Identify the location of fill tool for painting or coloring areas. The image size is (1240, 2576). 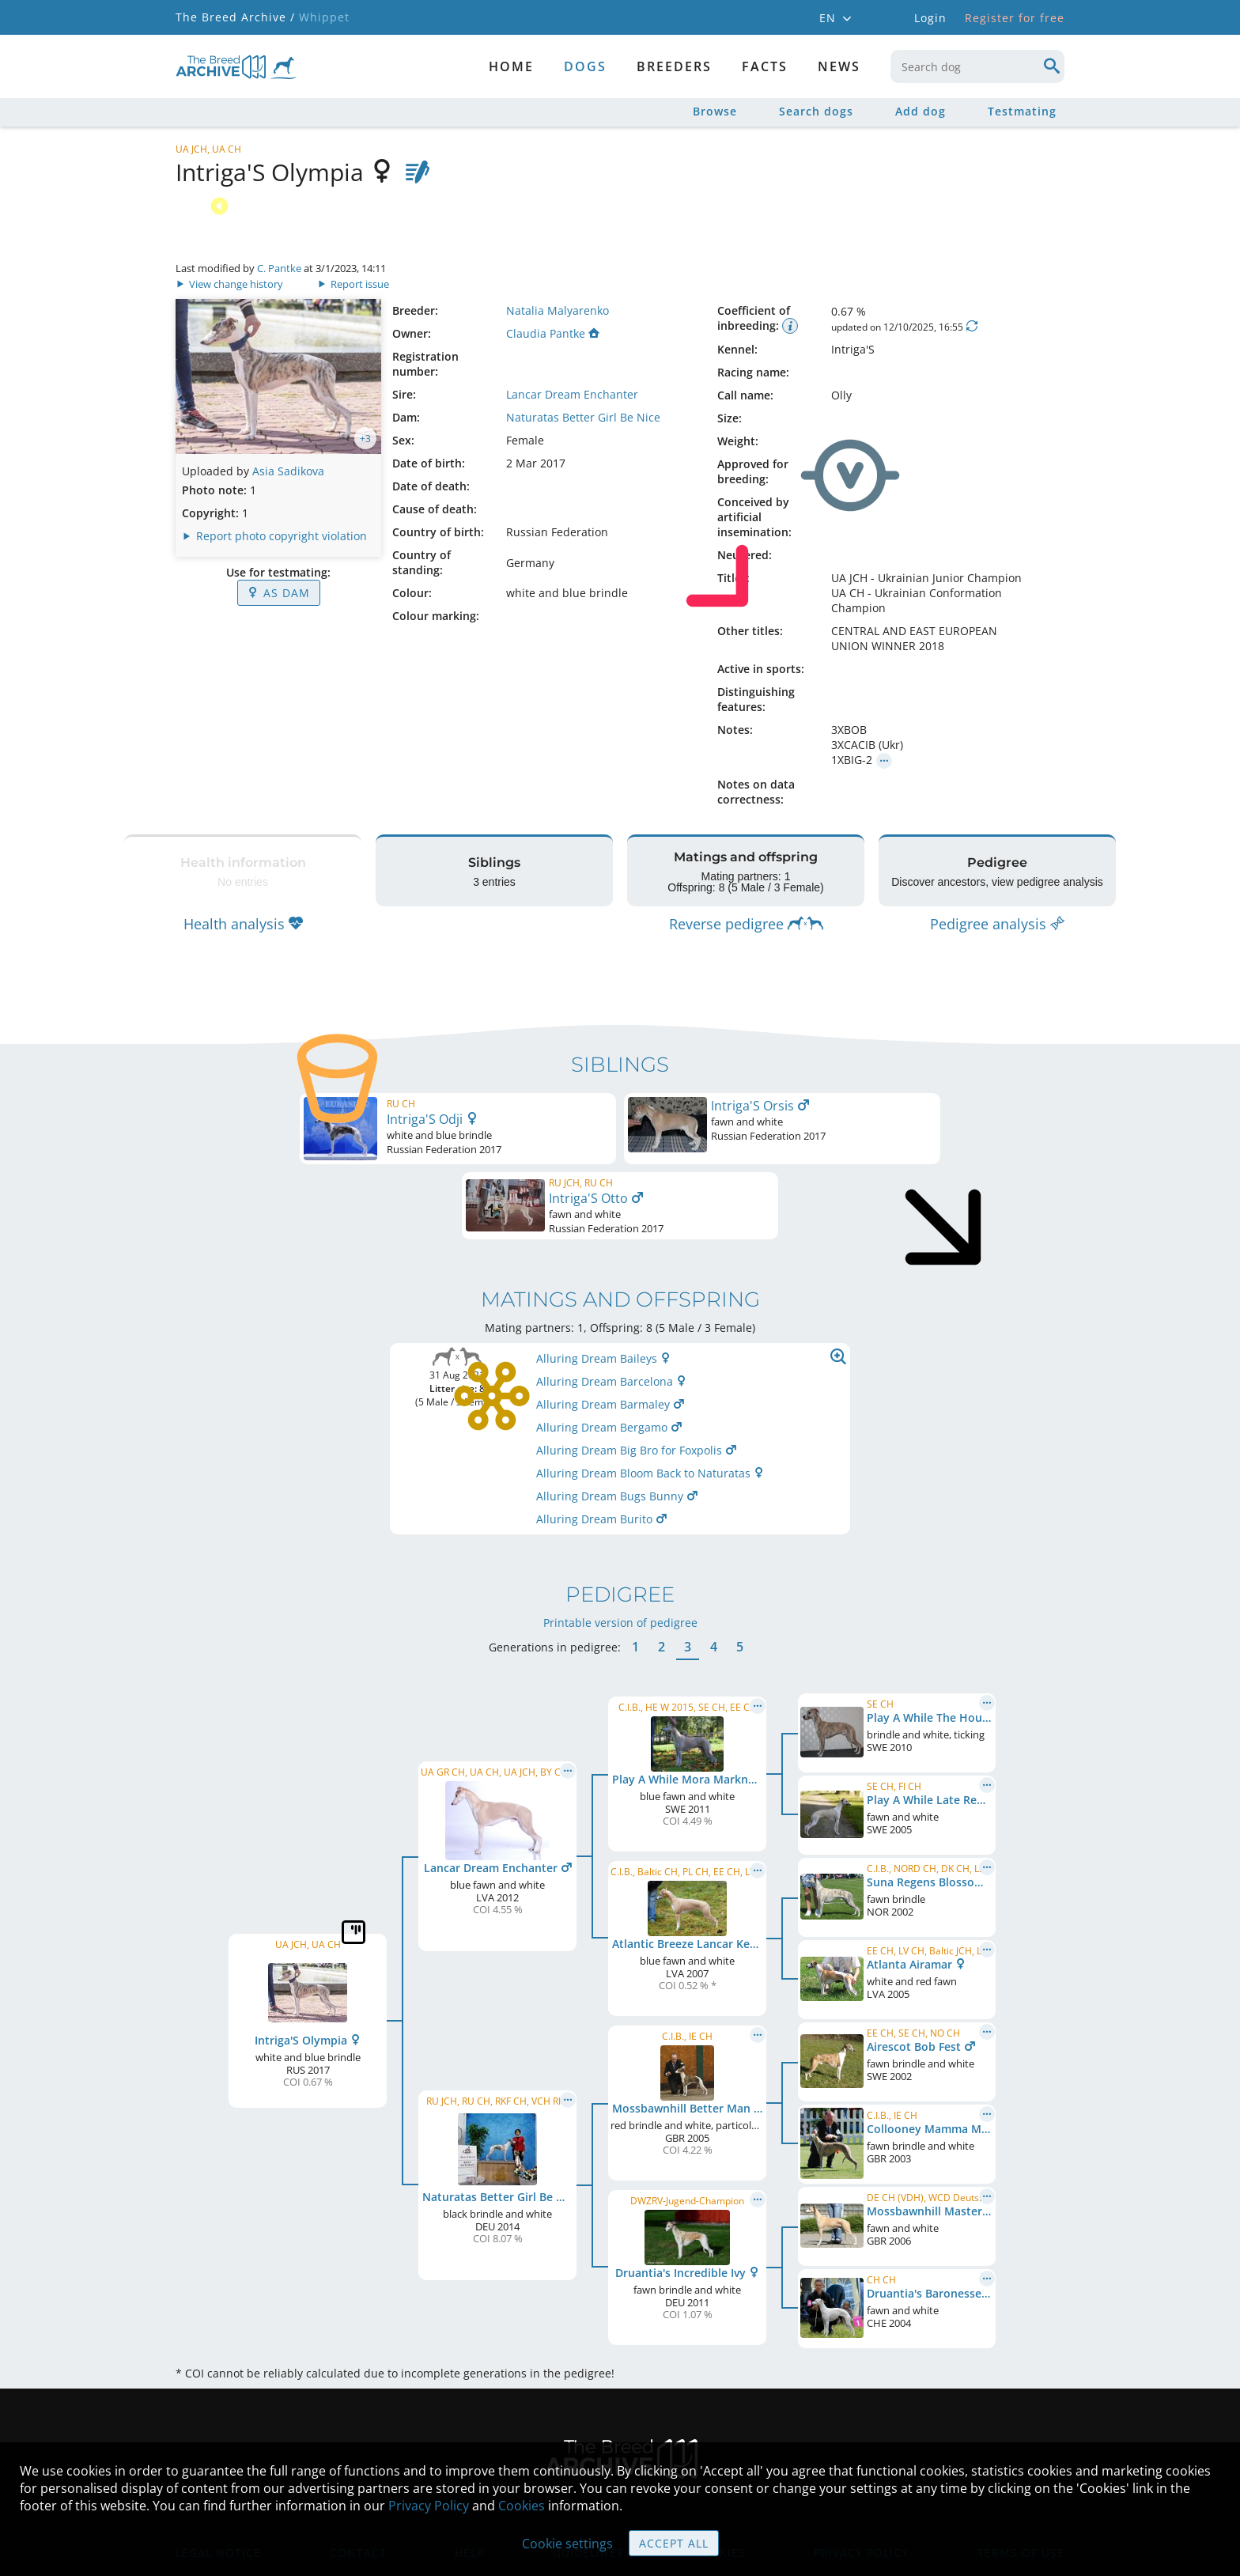
(337, 1078).